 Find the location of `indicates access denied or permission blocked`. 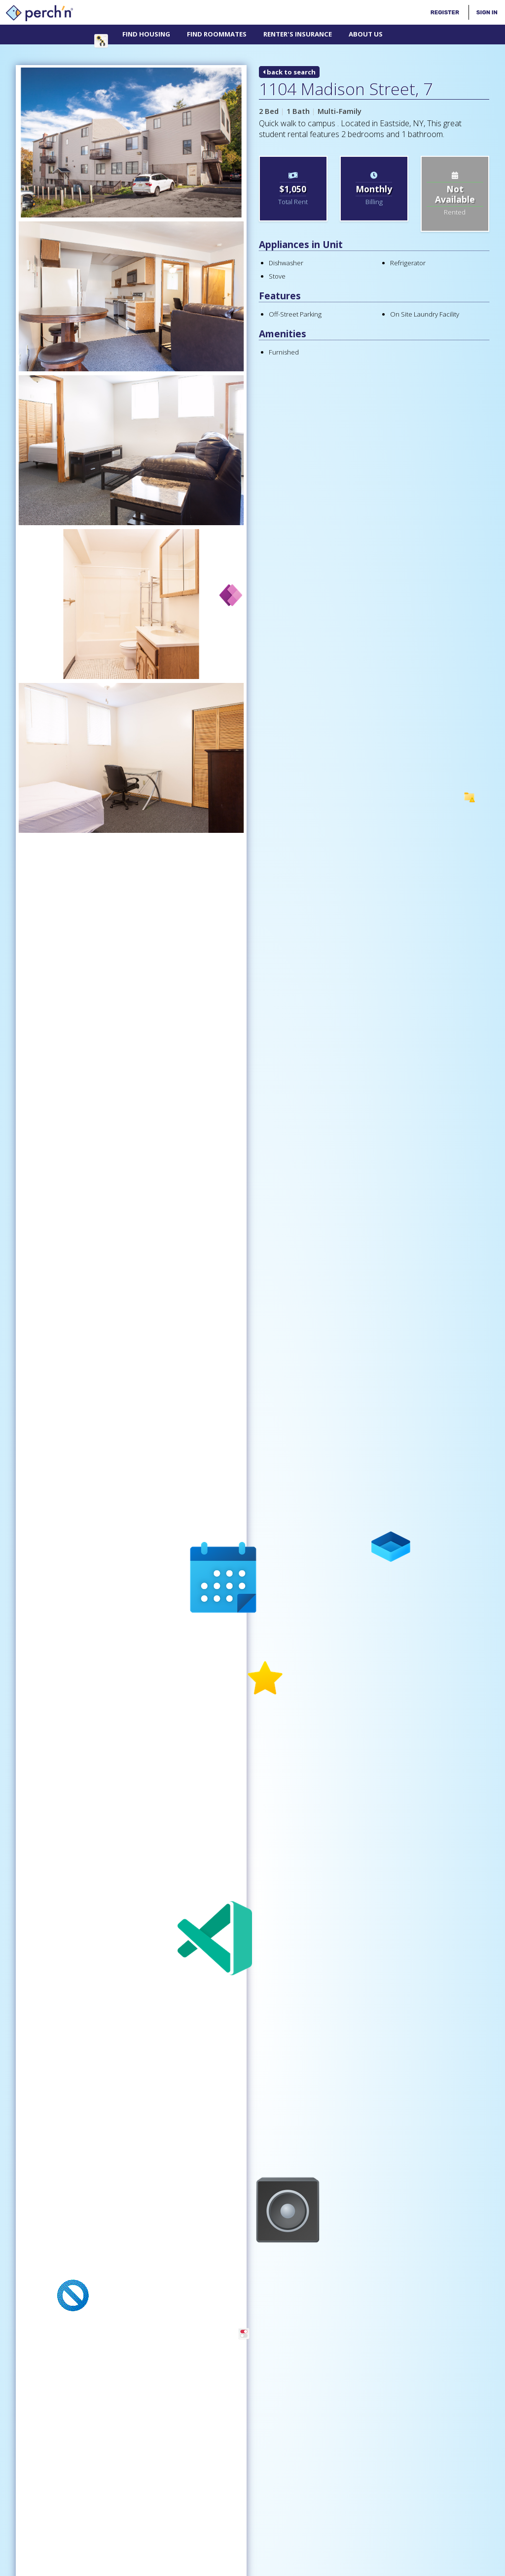

indicates access denied or permission blocked is located at coordinates (73, 2295).